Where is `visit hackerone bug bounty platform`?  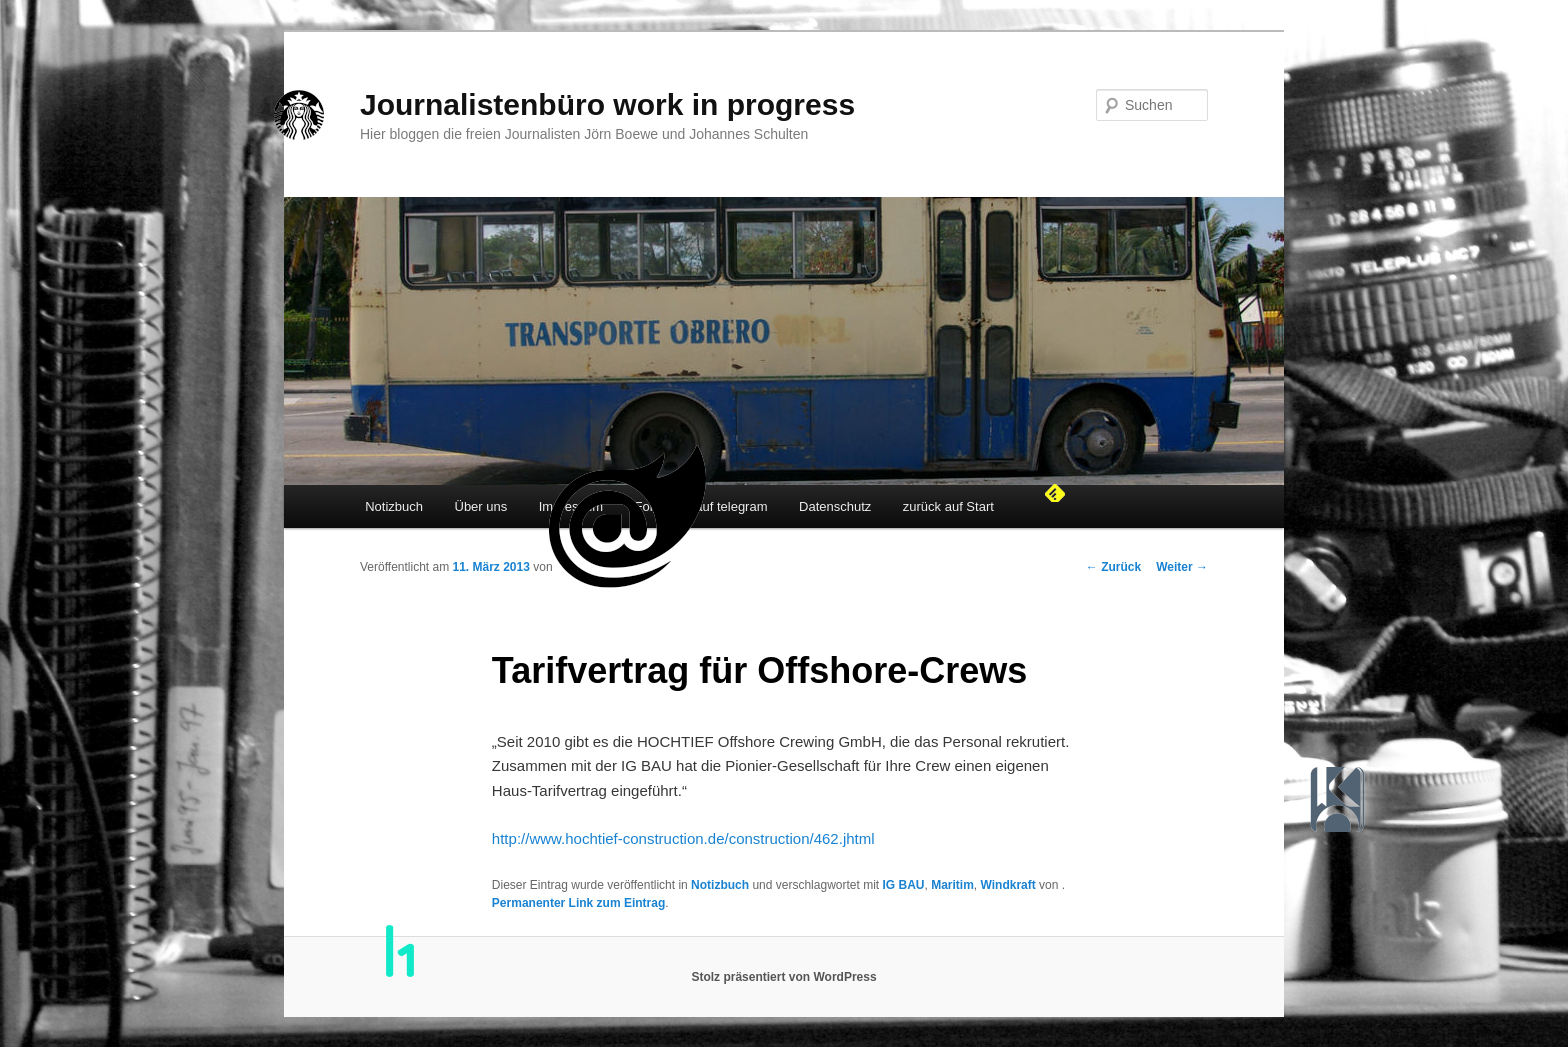 visit hackerone bug bounty platform is located at coordinates (400, 951).